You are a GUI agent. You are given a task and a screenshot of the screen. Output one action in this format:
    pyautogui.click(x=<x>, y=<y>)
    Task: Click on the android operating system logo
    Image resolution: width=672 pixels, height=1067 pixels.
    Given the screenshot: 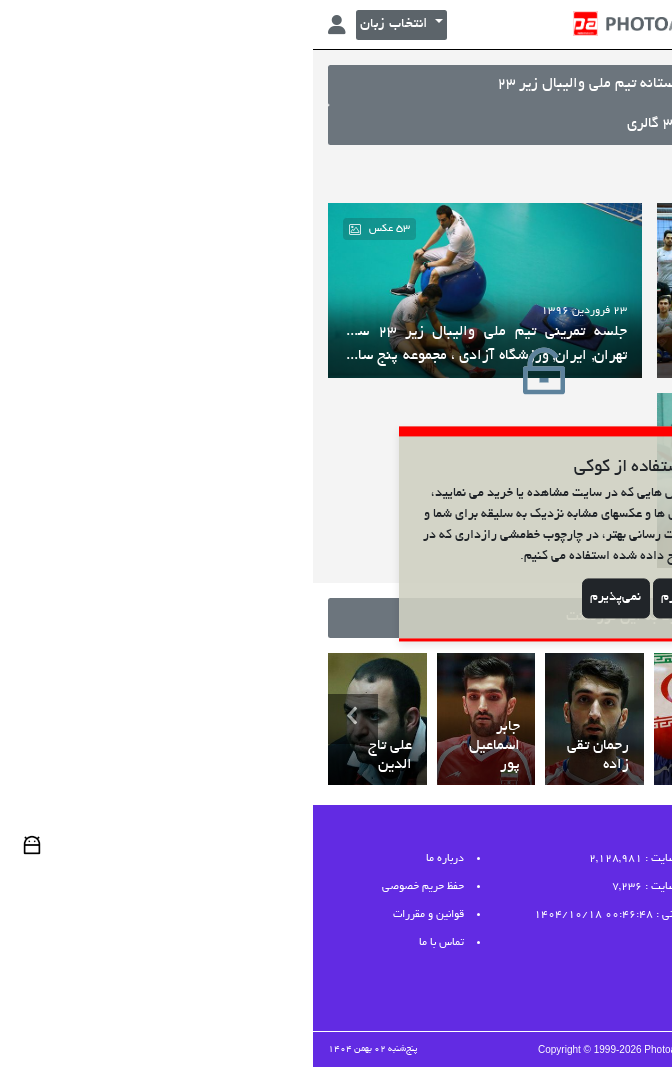 What is the action you would take?
    pyautogui.click(x=32, y=845)
    